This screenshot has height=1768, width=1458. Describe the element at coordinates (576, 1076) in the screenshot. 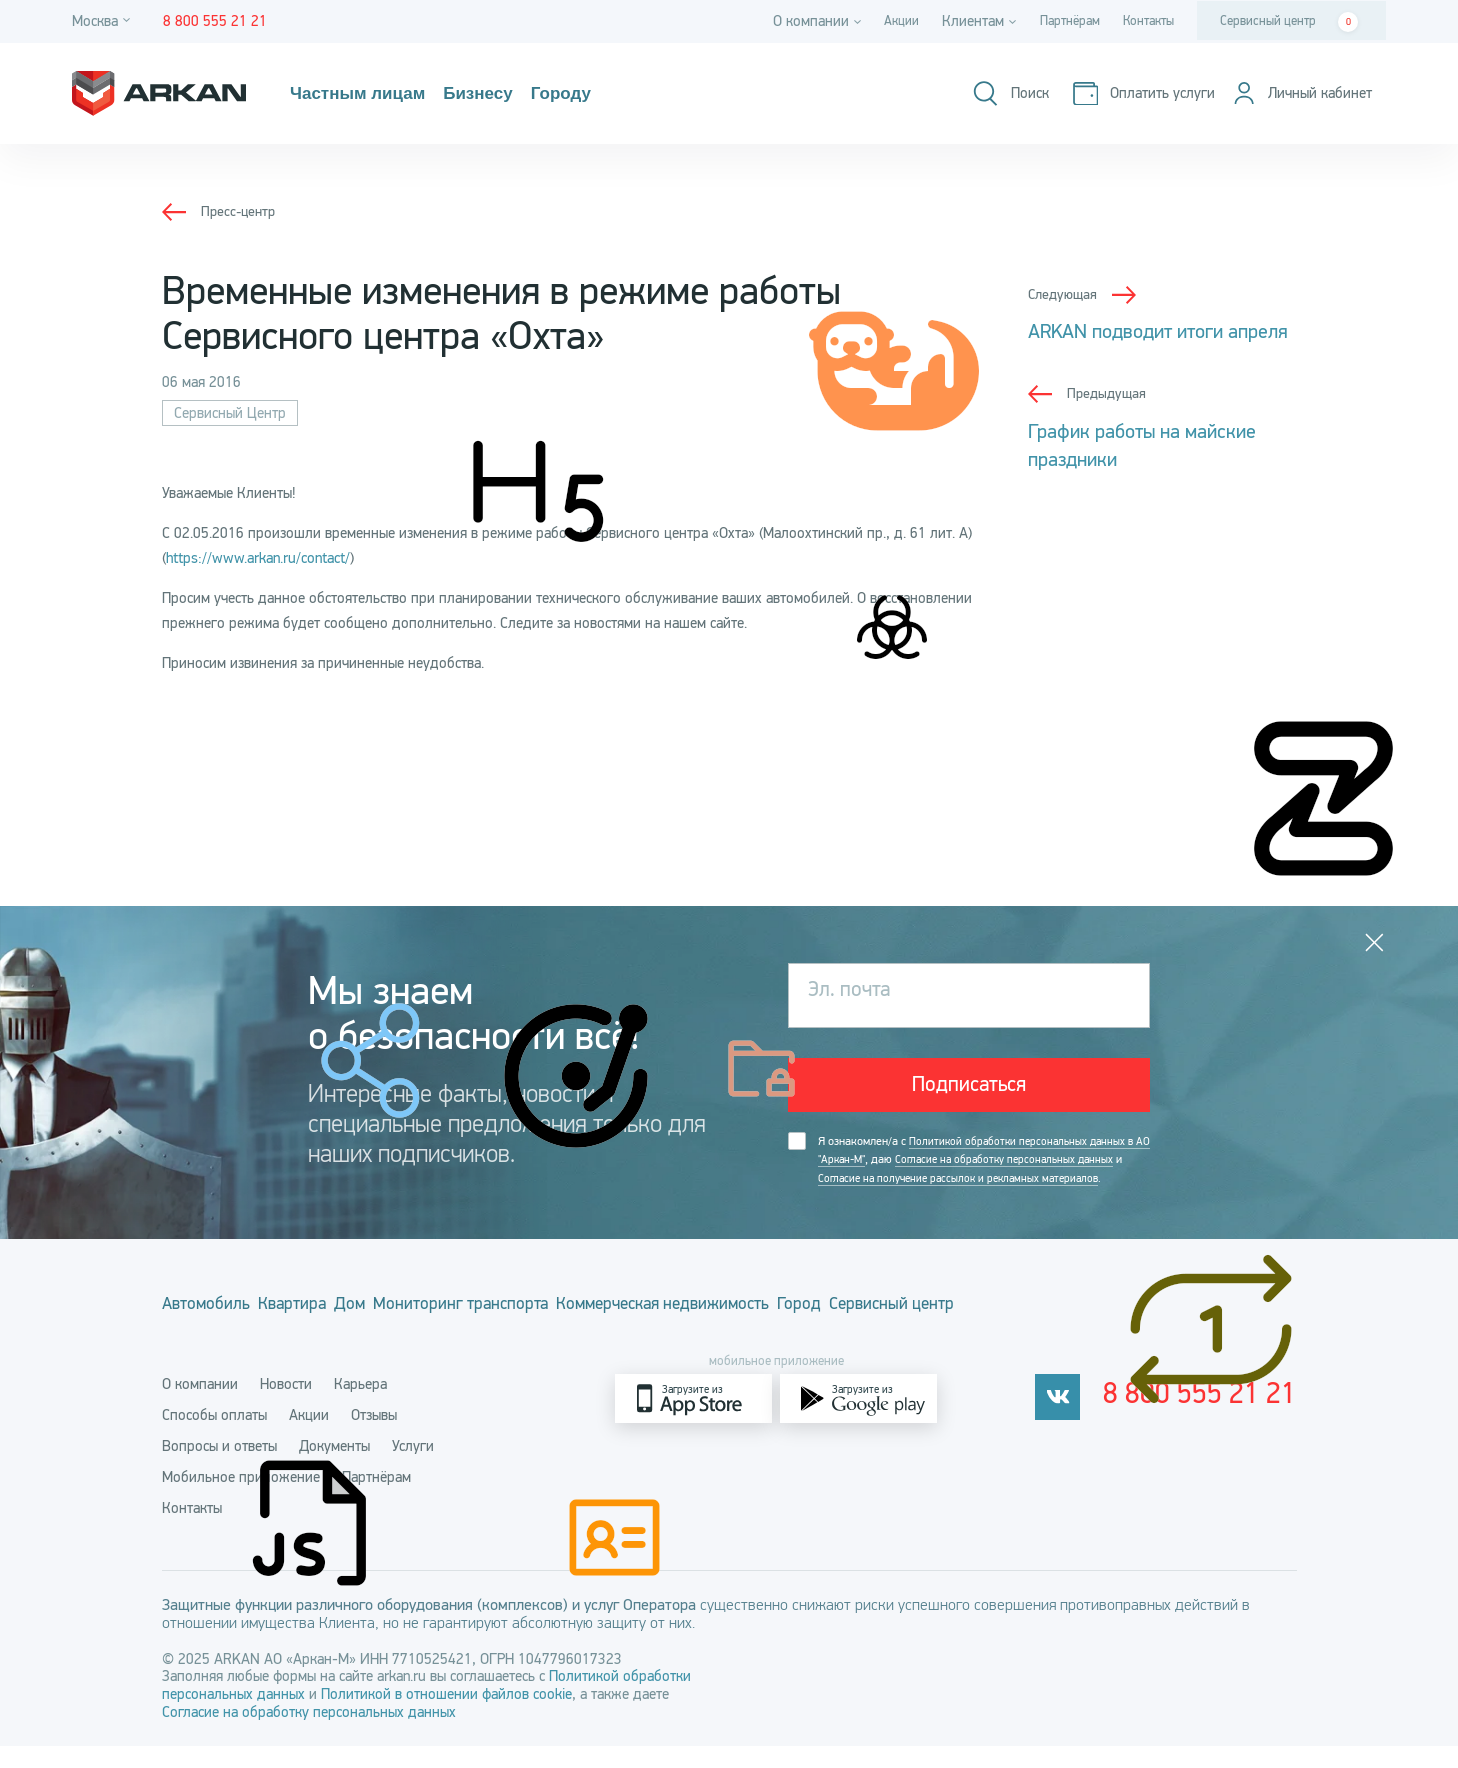

I see `access music or audio library` at that location.